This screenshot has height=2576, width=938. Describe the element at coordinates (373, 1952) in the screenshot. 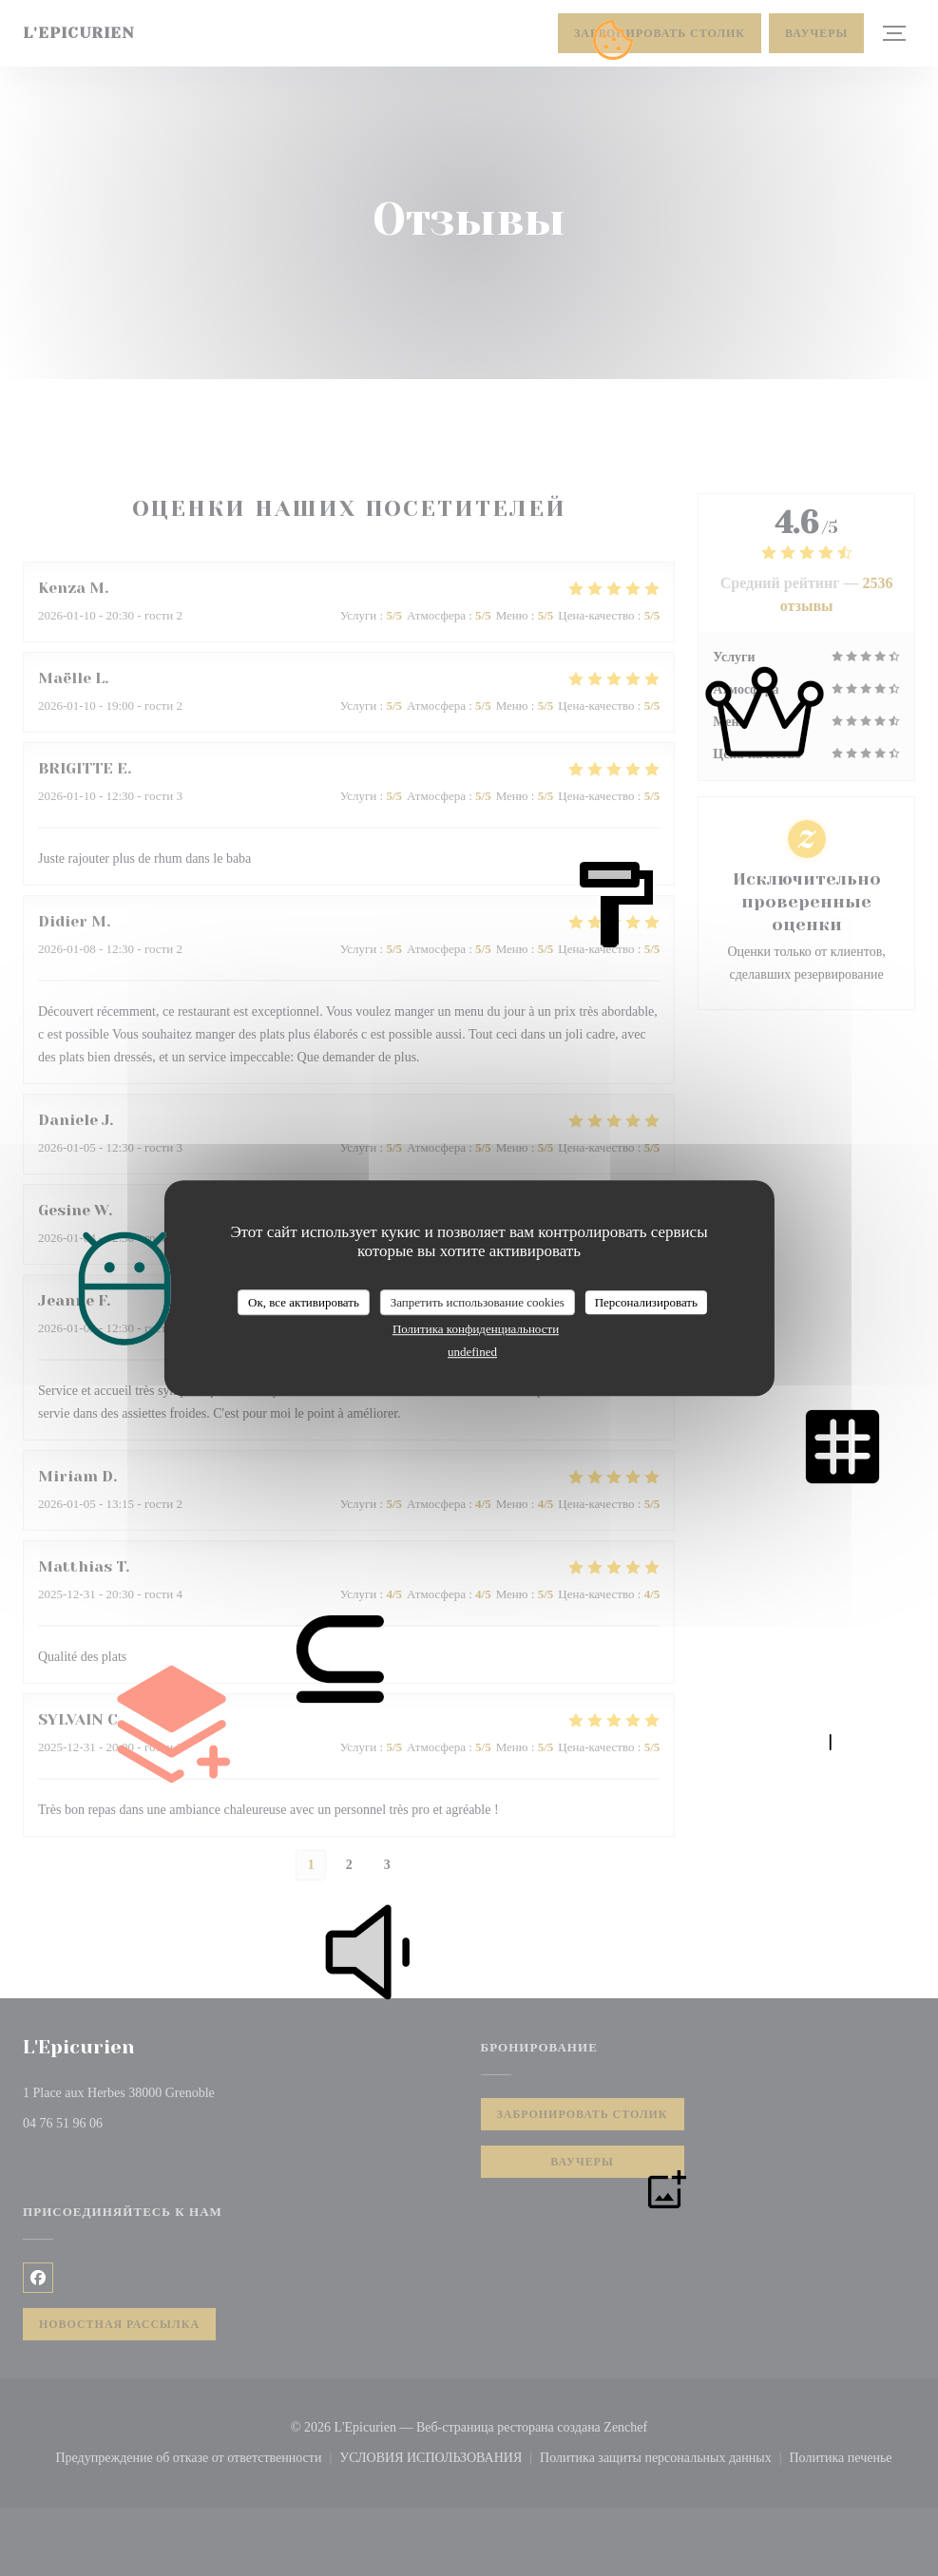

I see `audio playing at low volume` at that location.